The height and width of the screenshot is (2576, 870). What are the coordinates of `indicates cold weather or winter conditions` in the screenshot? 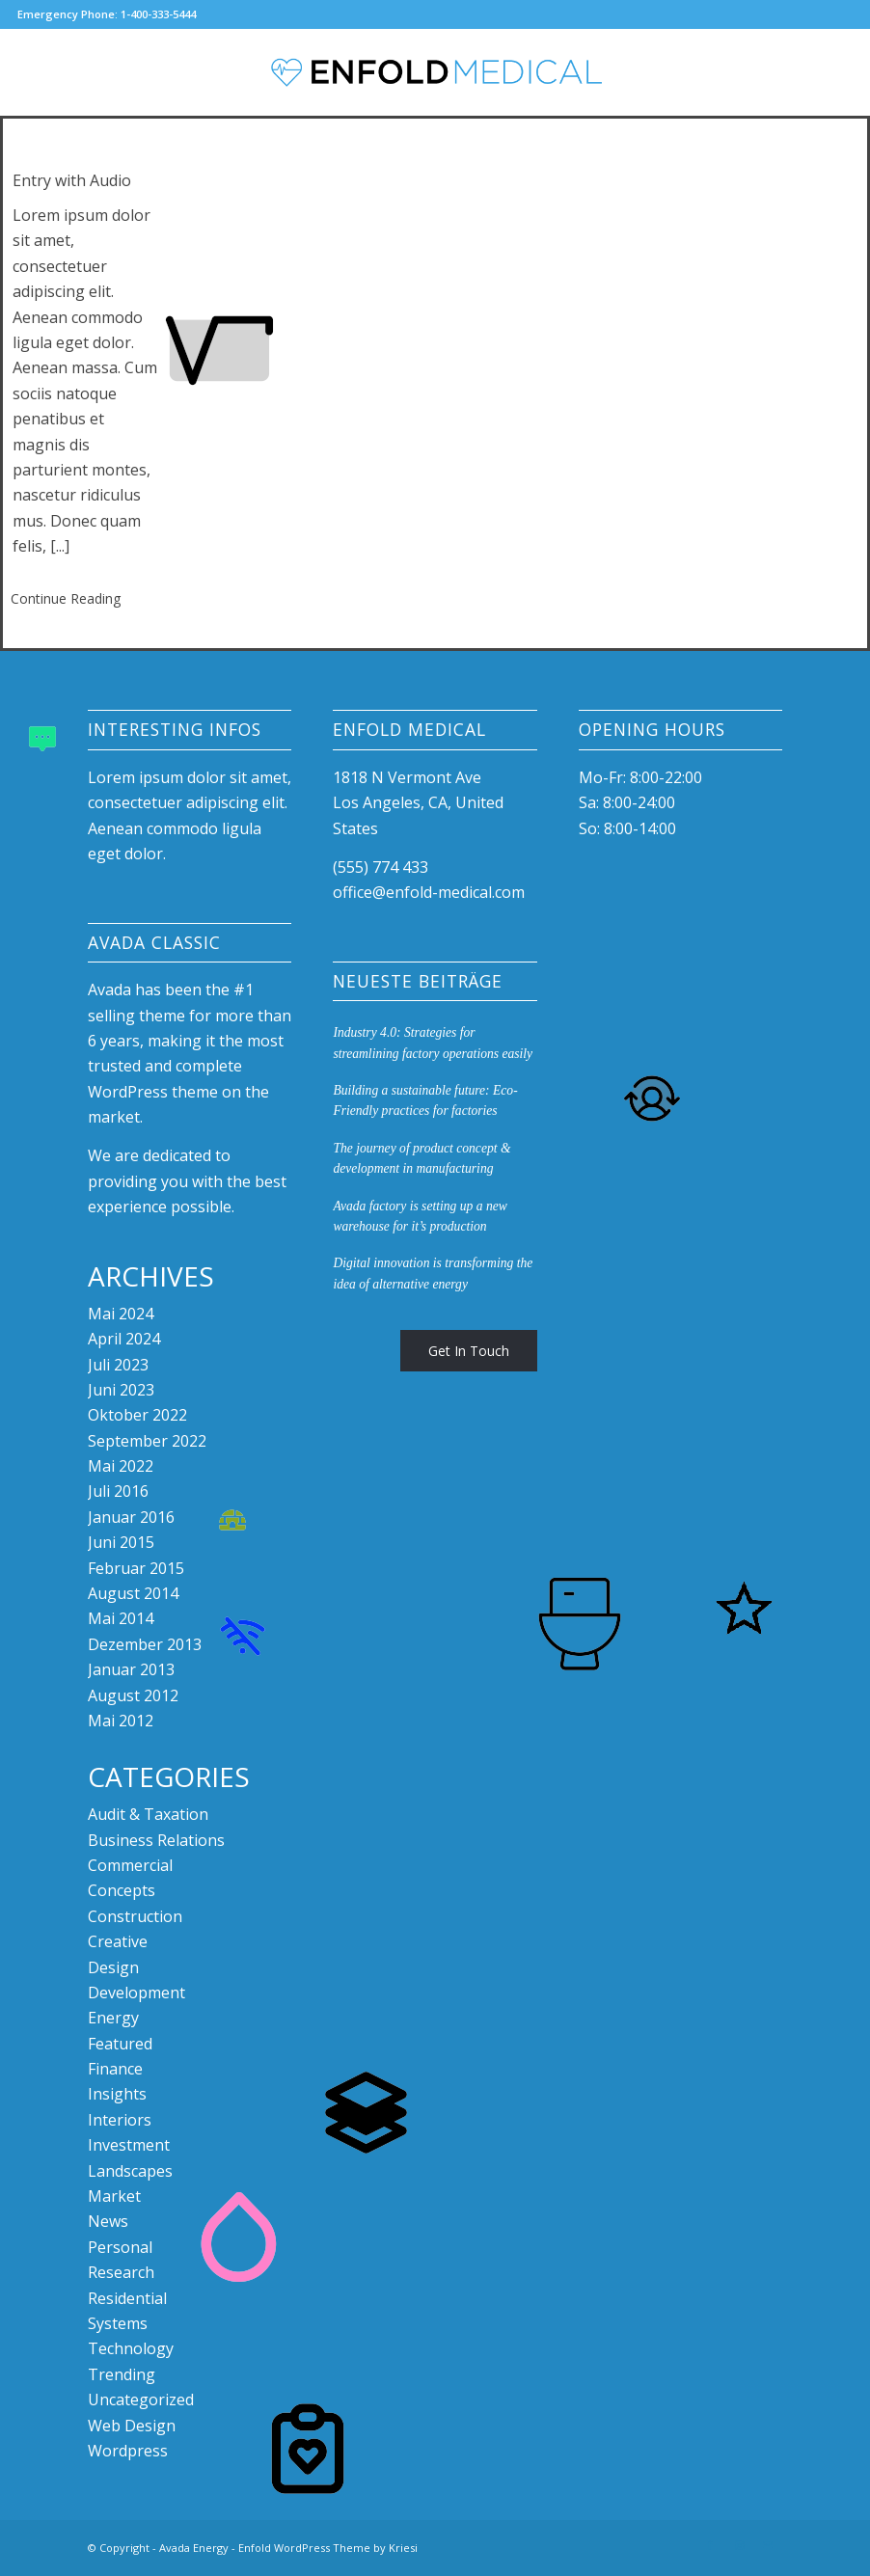 It's located at (232, 1520).